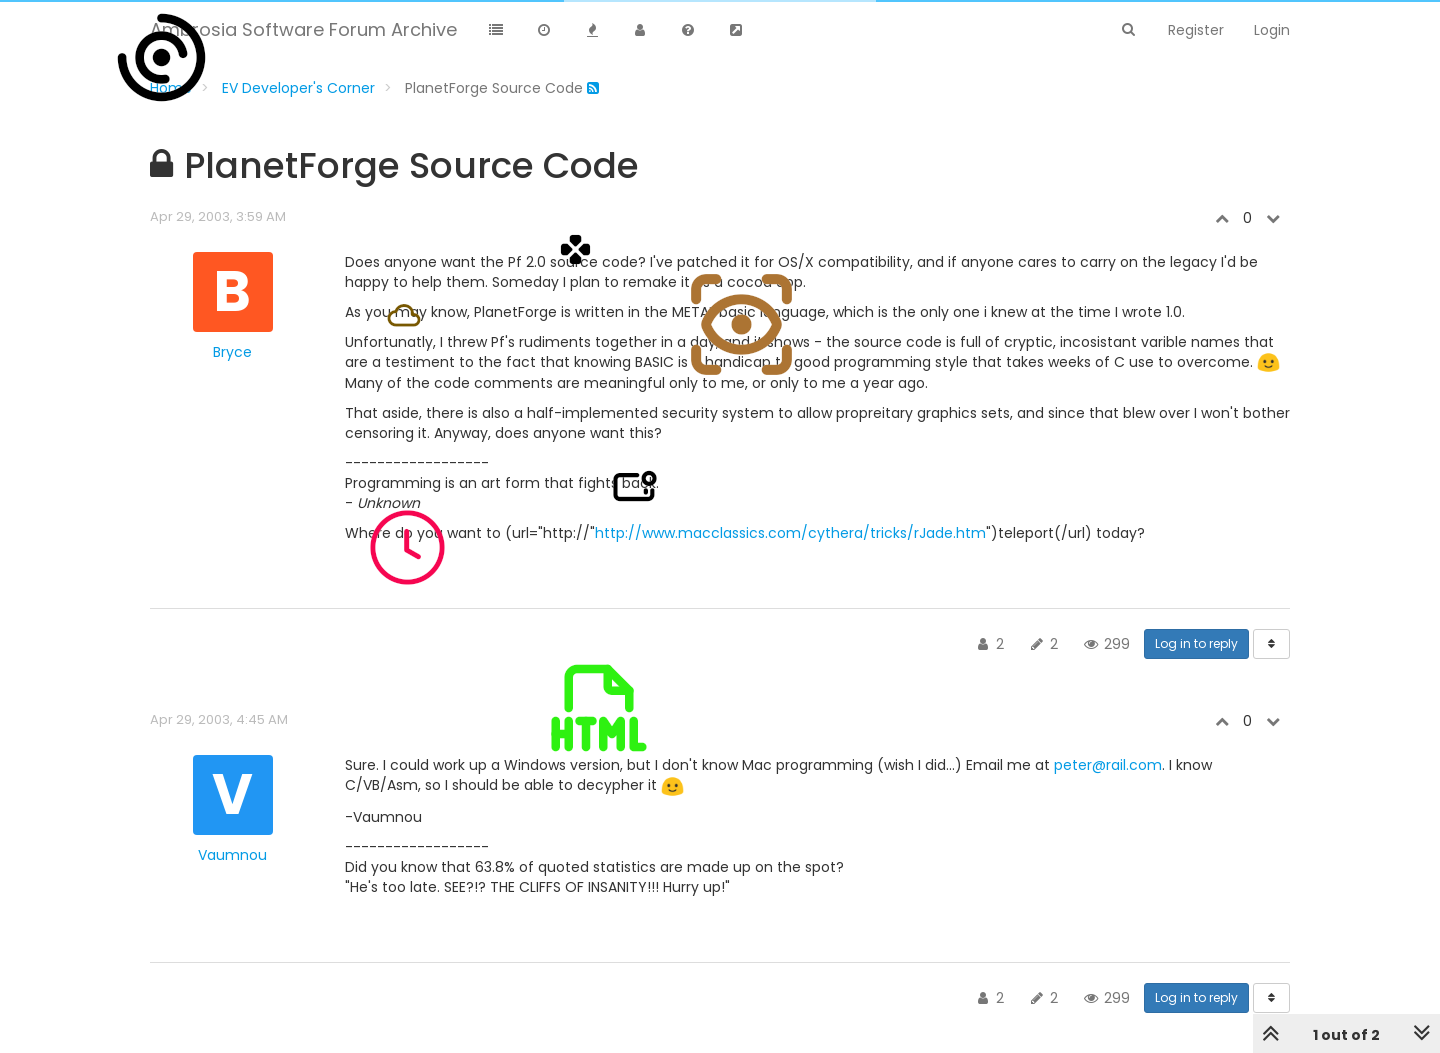 Image resolution: width=1440 pixels, height=1053 pixels. What do you see at coordinates (741, 324) in the screenshot?
I see `scan with eye tracking or face recognition` at bounding box center [741, 324].